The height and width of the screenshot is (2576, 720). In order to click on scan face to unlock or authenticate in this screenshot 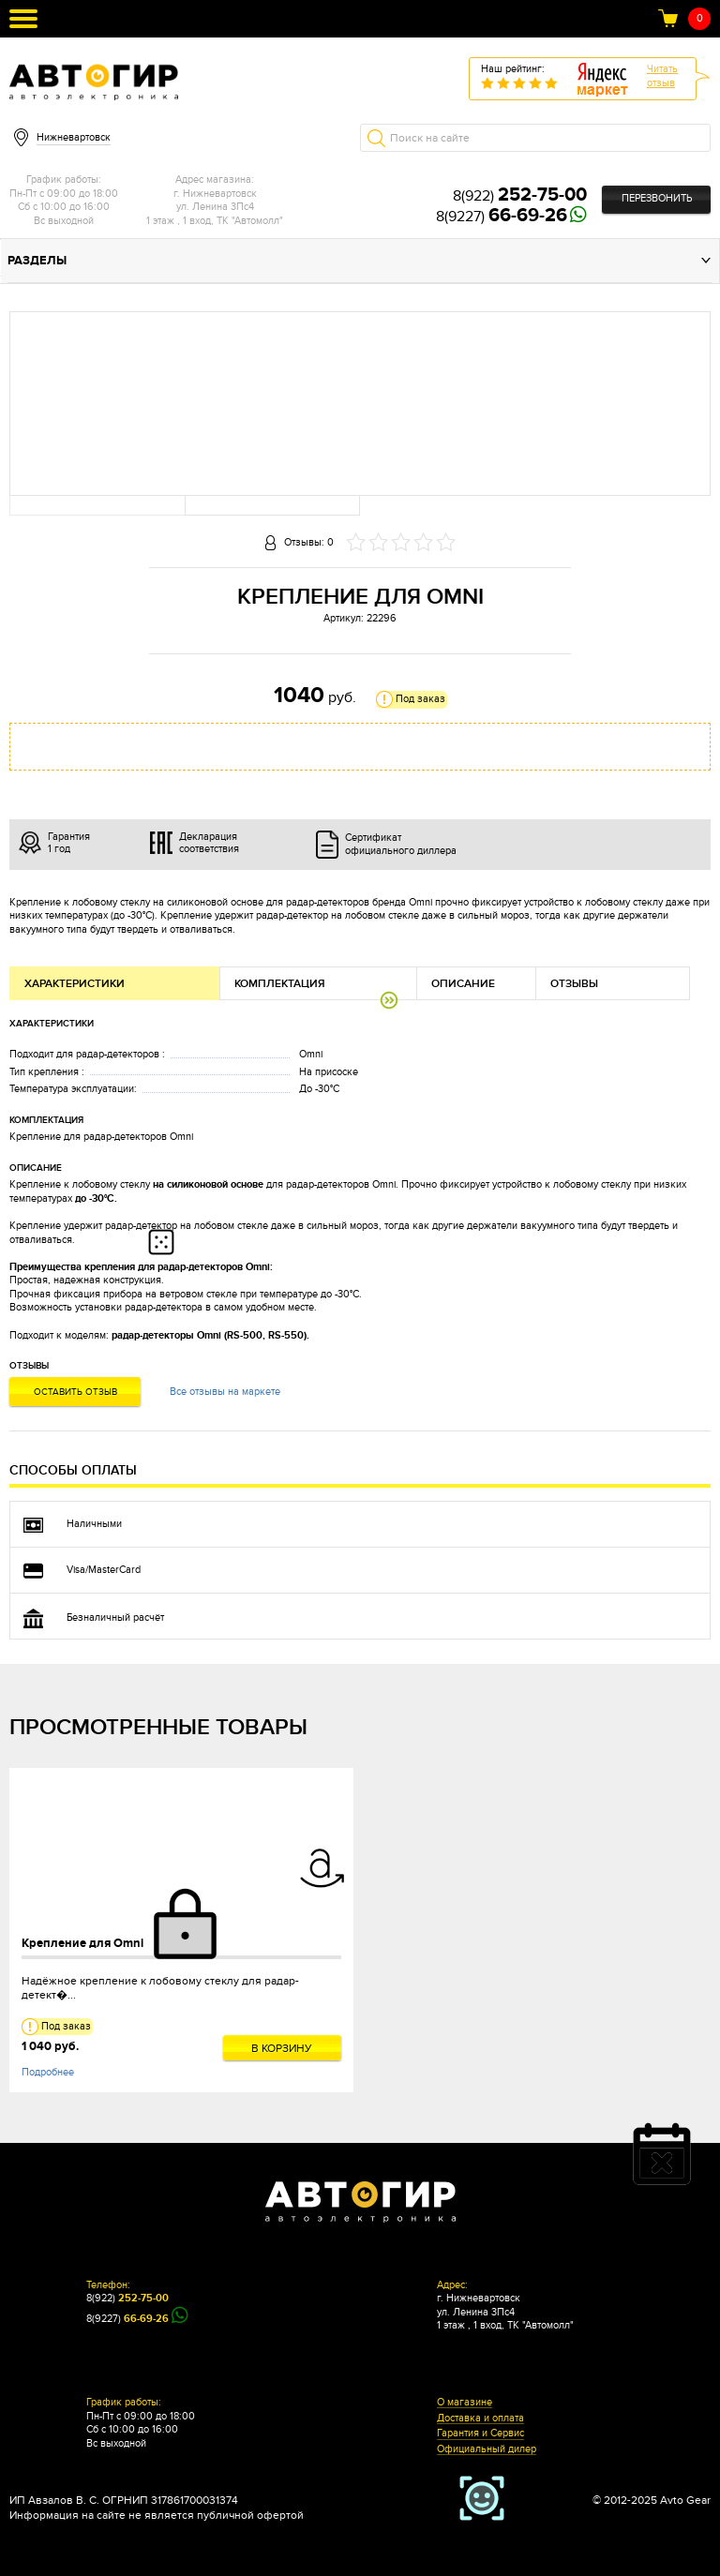, I will do `click(482, 2498)`.